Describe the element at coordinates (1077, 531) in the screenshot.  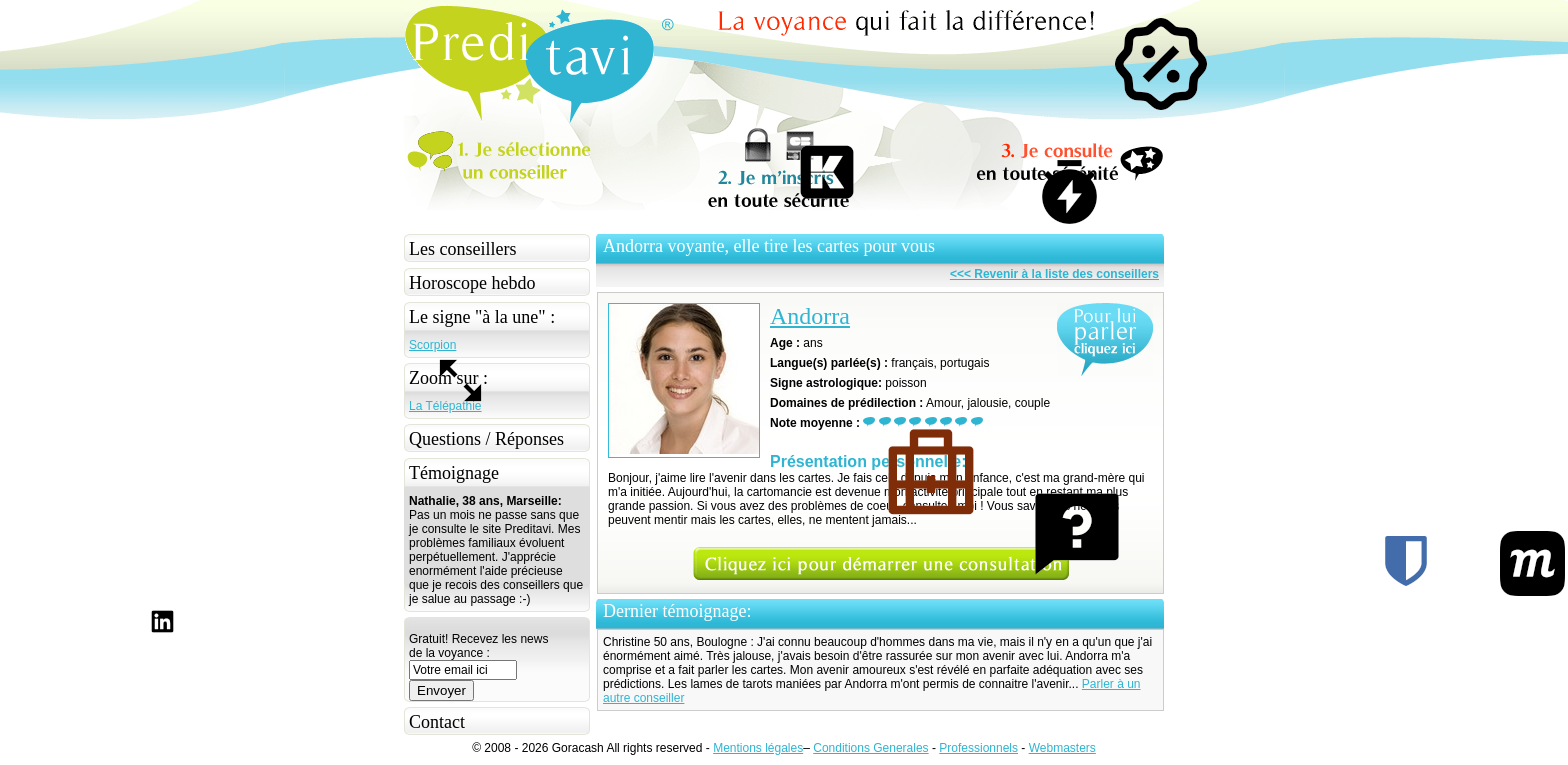
I see `access FAQ or help section` at that location.